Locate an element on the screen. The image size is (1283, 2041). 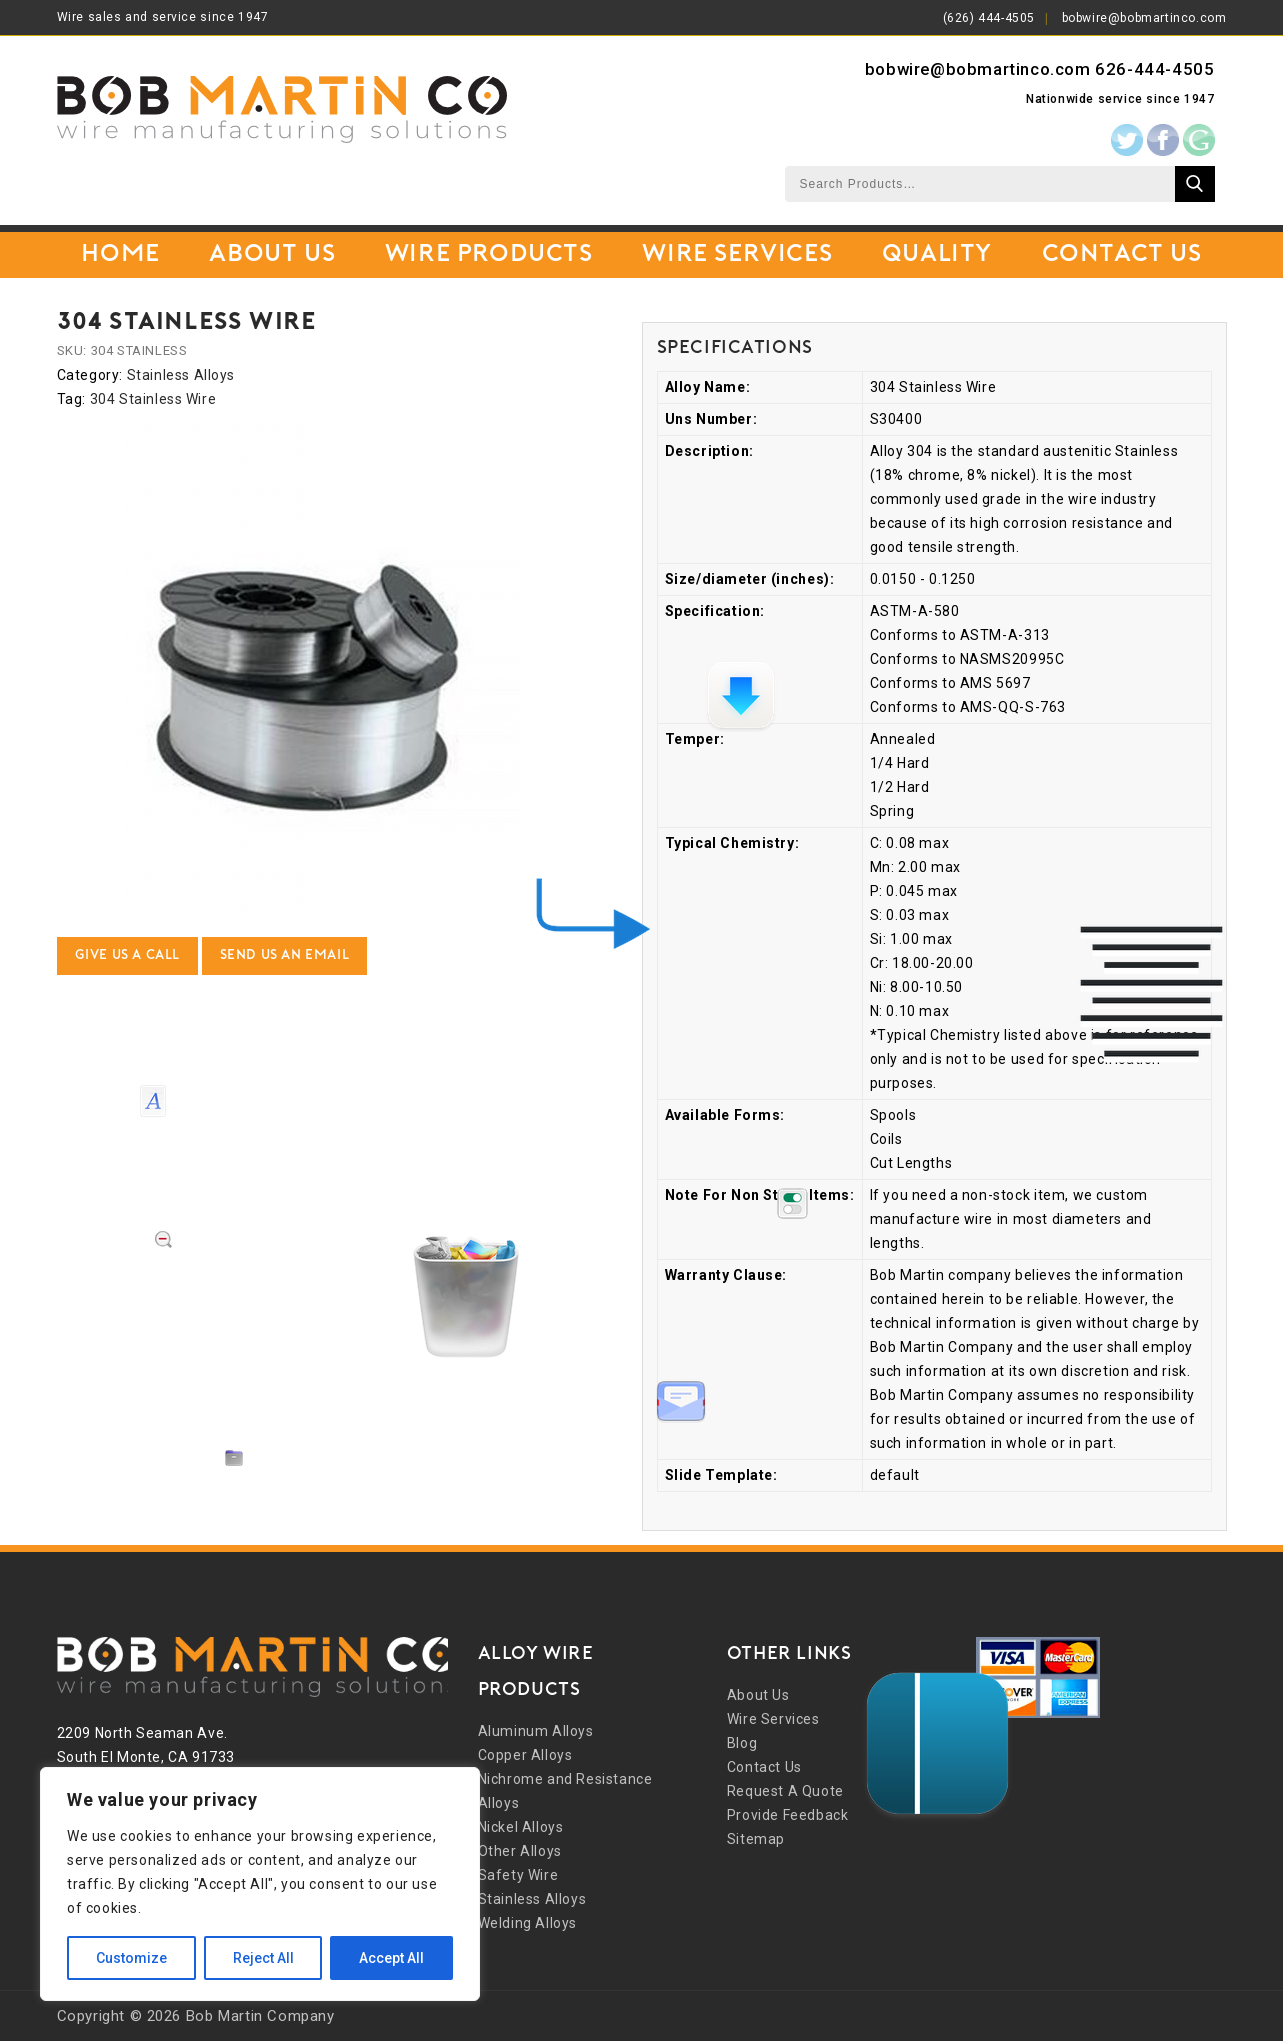
open shotcut video editor is located at coordinates (937, 1743).